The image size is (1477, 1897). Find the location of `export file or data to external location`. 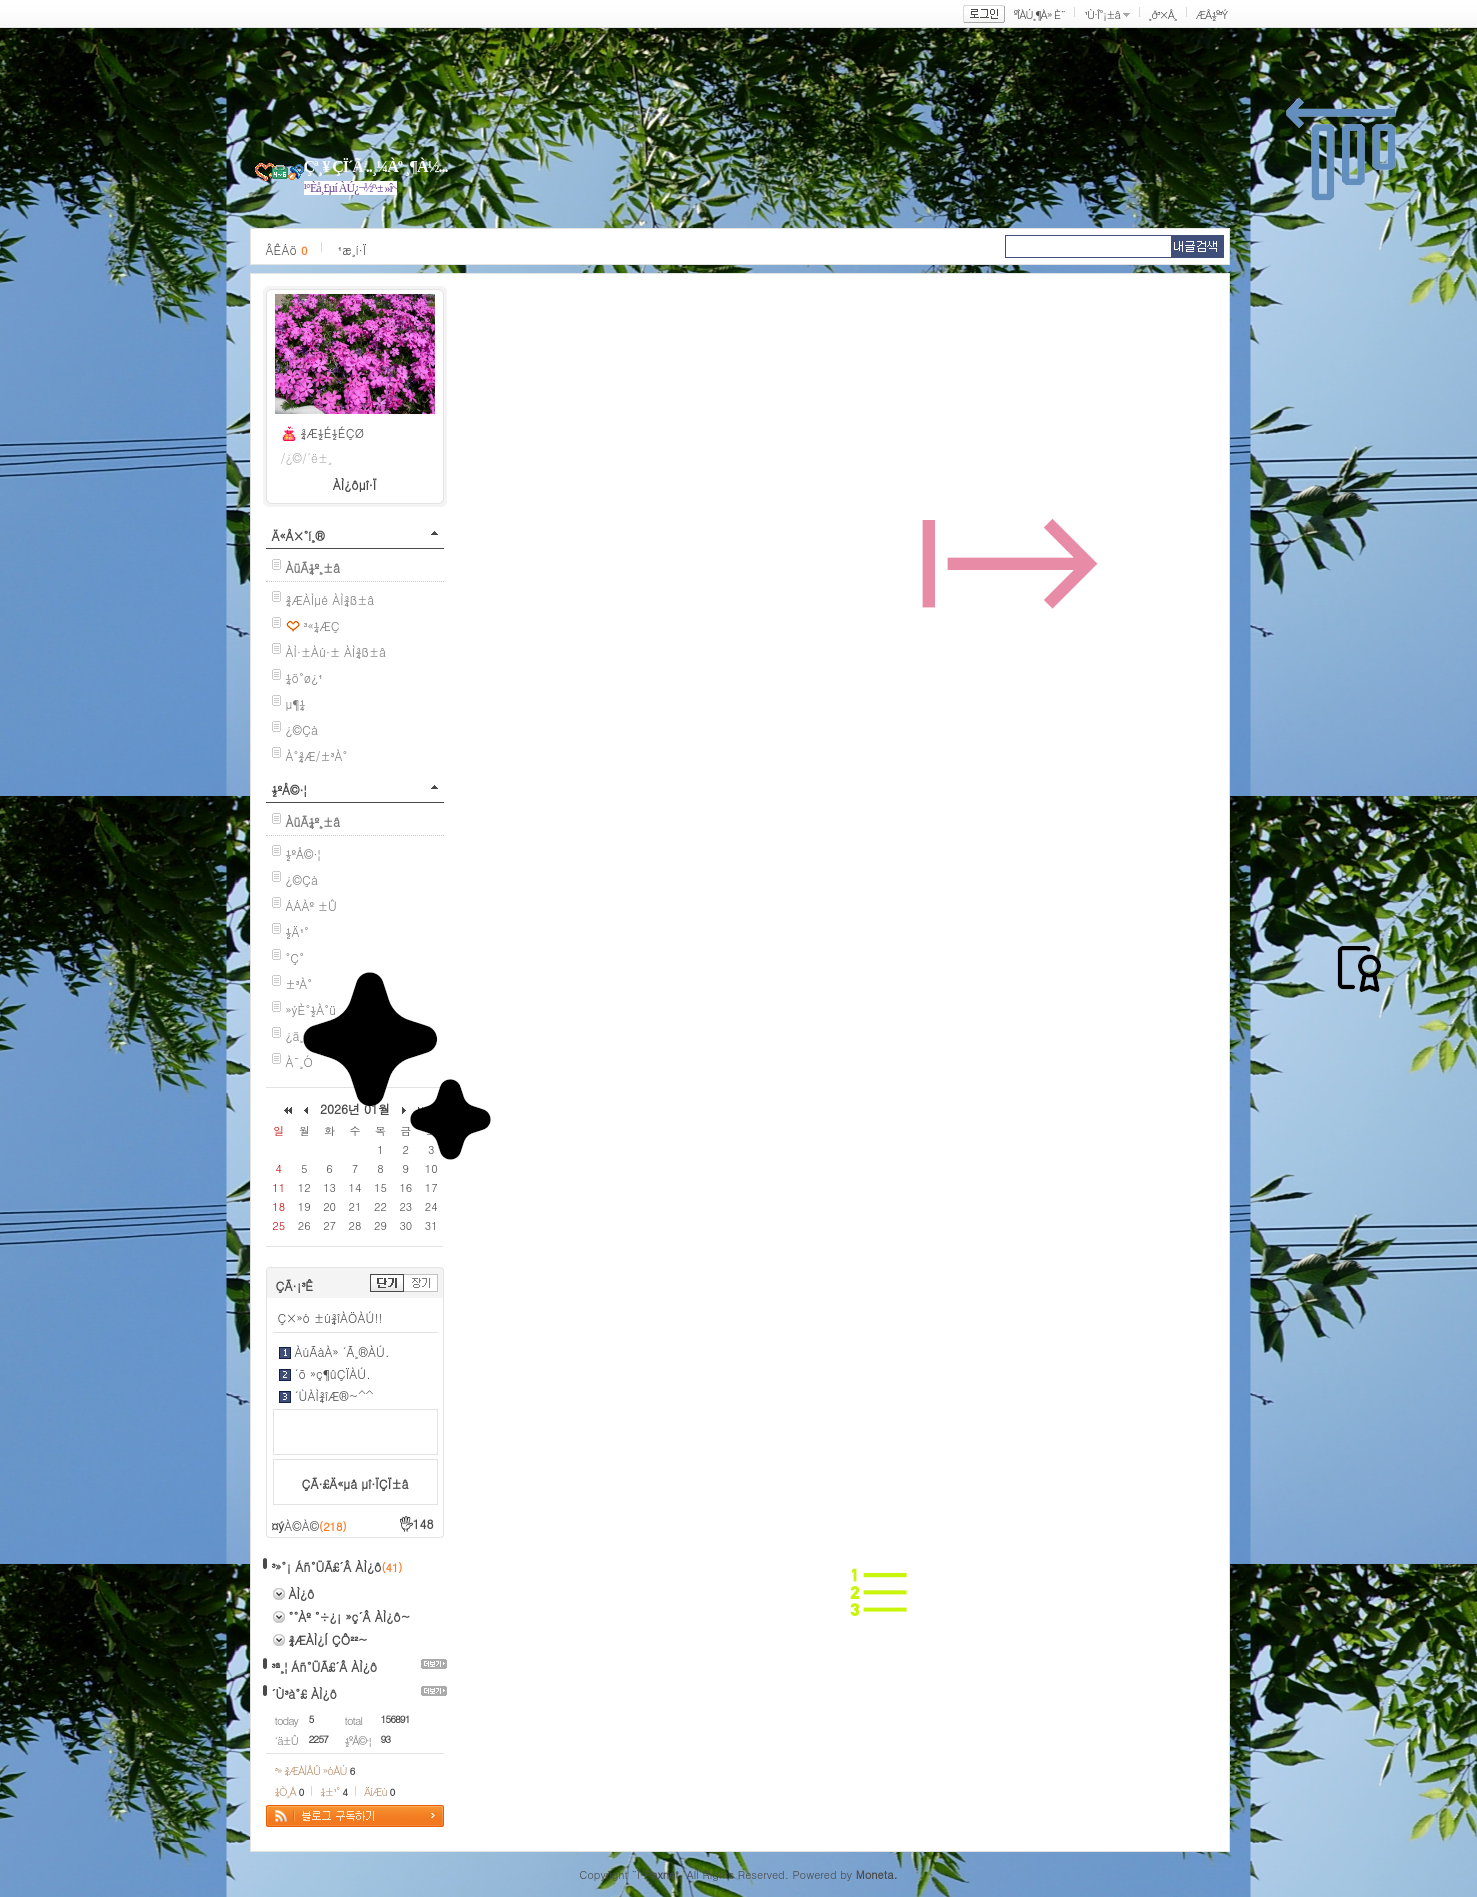

export file or data to external location is located at coordinates (1010, 570).